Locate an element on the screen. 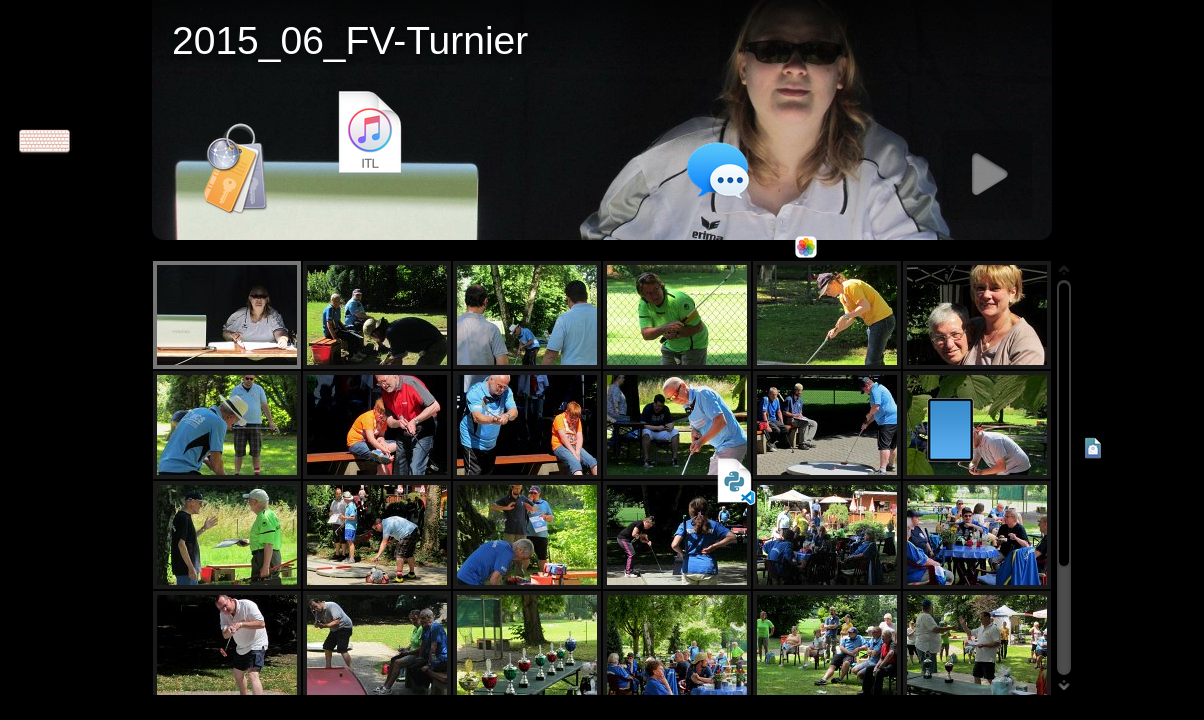 The height and width of the screenshot is (720, 1204). open a python file in visual studio code is located at coordinates (734, 481).